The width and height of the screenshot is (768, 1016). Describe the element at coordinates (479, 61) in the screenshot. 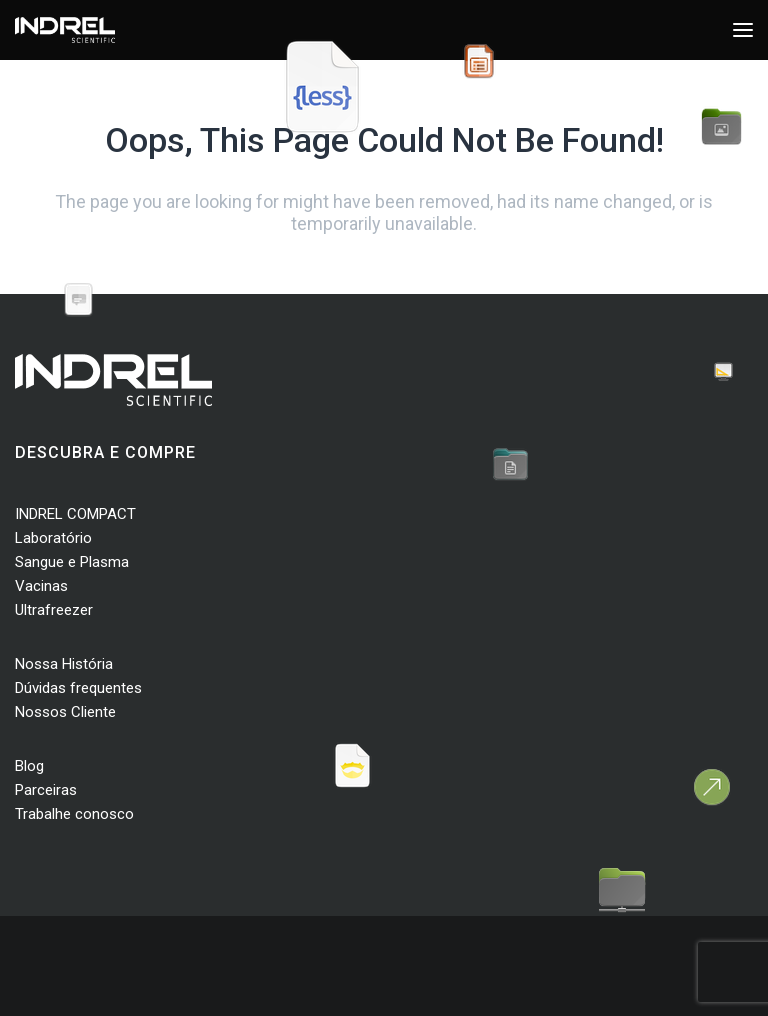

I see `libreoffice impress presentation template file` at that location.